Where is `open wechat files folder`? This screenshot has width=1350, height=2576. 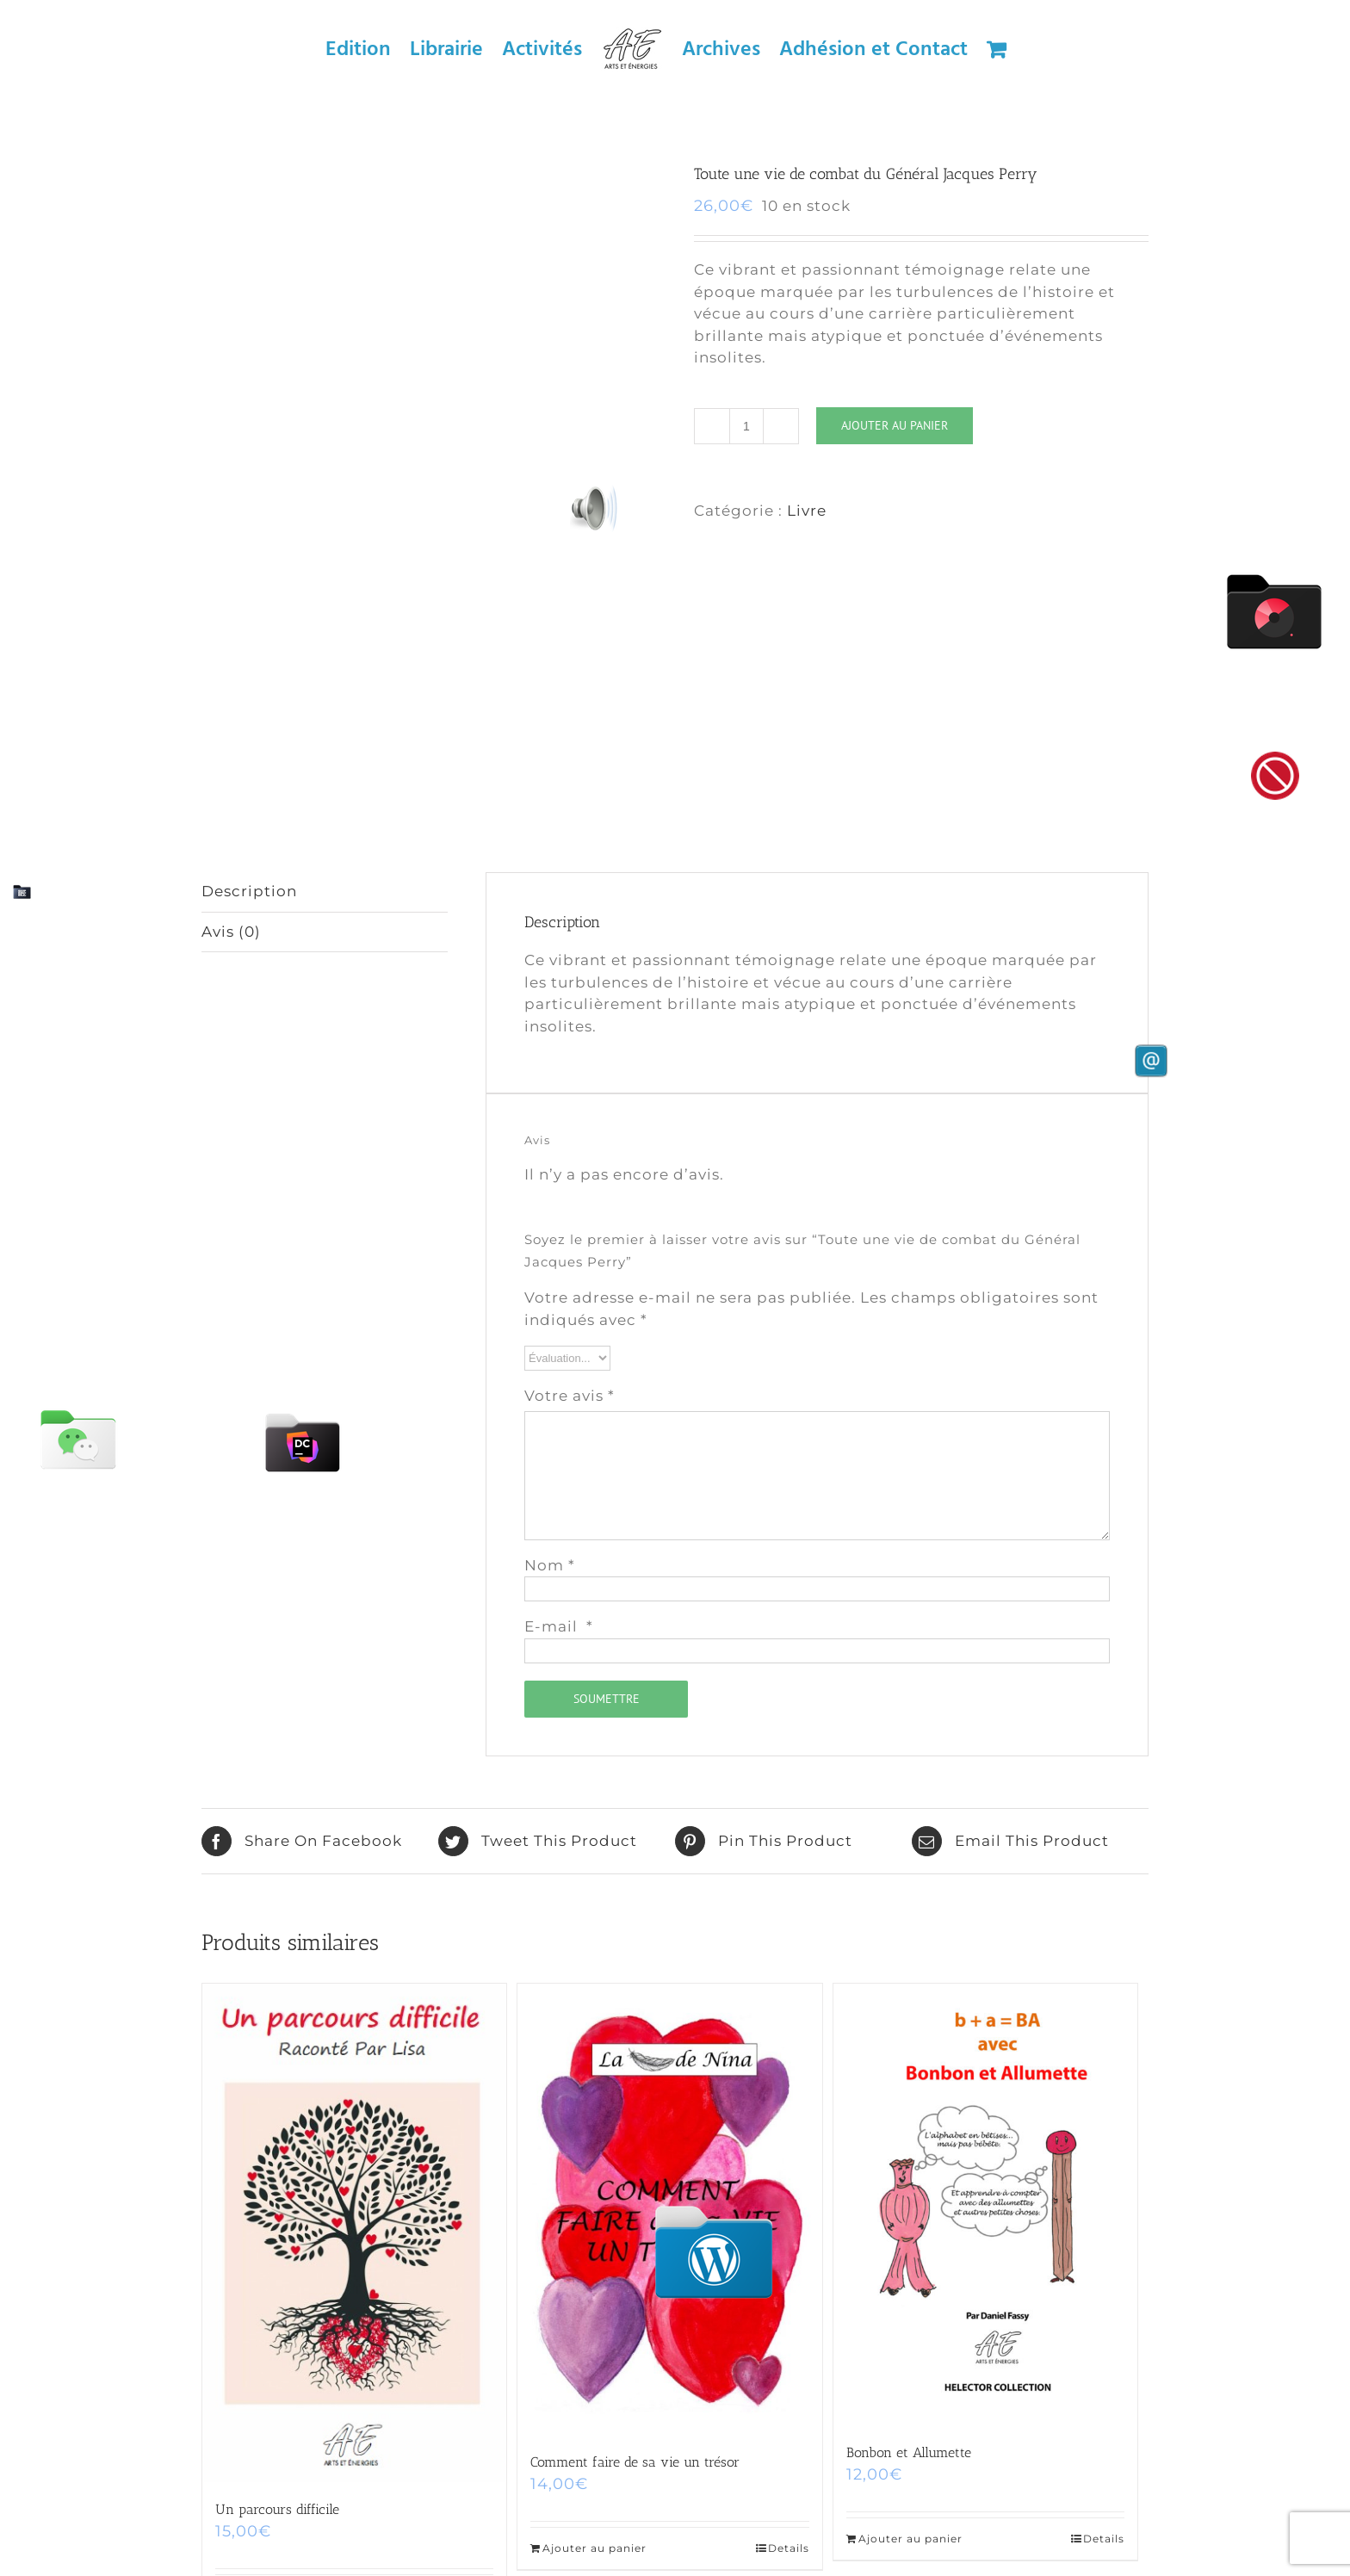 open wechat files folder is located at coordinates (77, 1441).